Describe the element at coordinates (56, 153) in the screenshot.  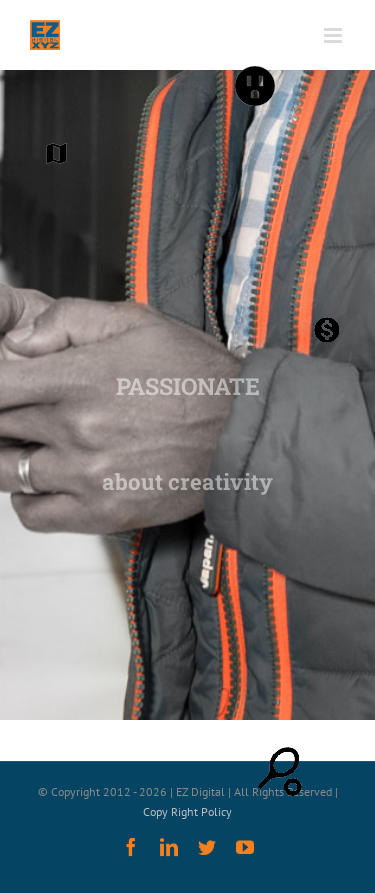
I see `view map` at that location.